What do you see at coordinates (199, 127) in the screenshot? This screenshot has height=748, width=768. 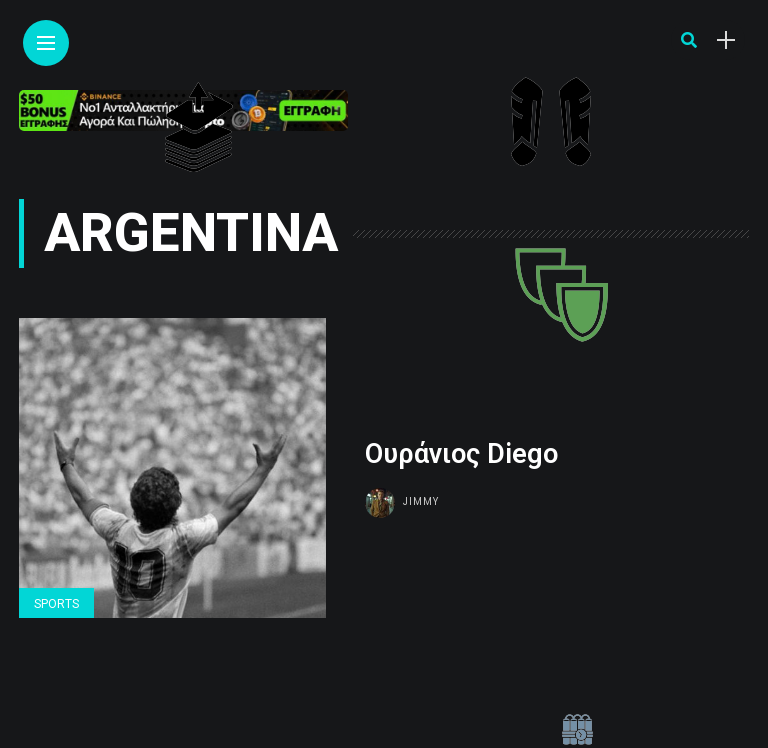 I see `draw a card from the deck` at bounding box center [199, 127].